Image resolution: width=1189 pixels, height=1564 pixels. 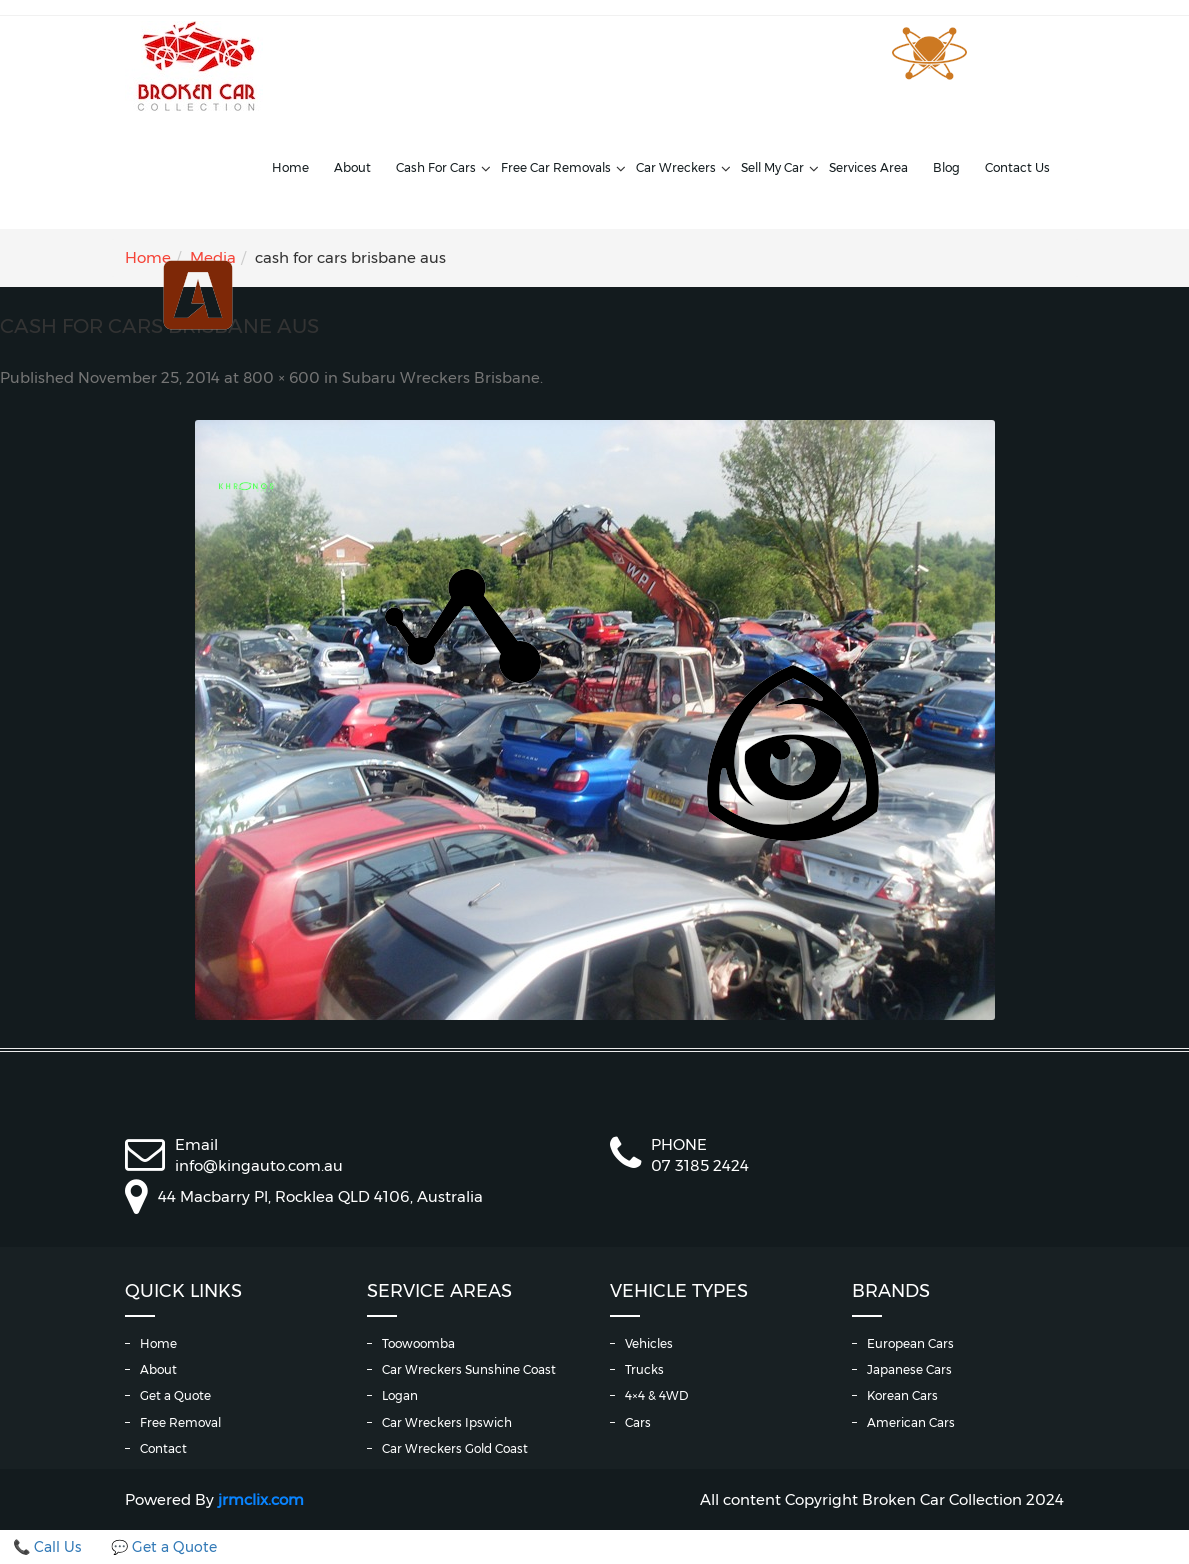 What do you see at coordinates (463, 626) in the screenshot?
I see `alwaysdata hosting service logo` at bounding box center [463, 626].